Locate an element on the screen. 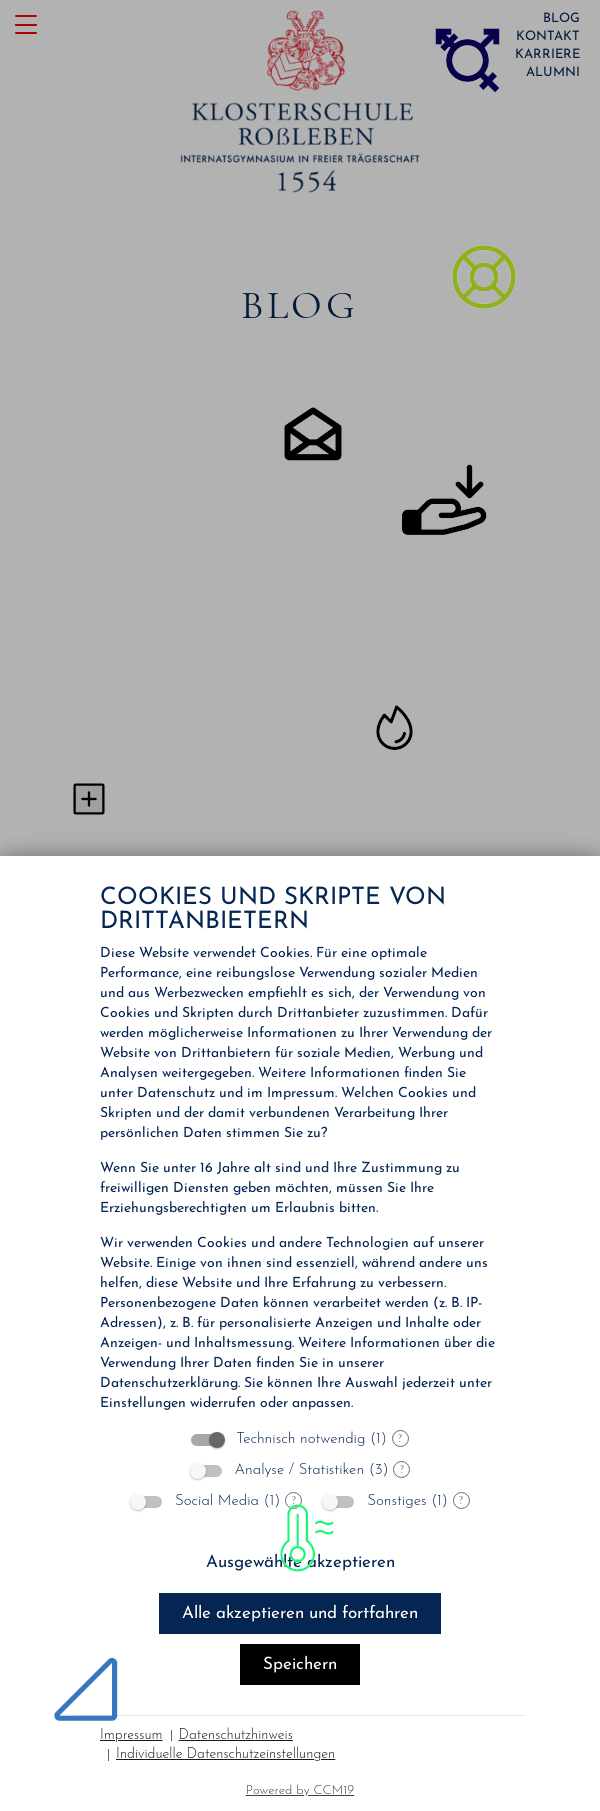  indicates high temperature or heat warning is located at coordinates (300, 1538).